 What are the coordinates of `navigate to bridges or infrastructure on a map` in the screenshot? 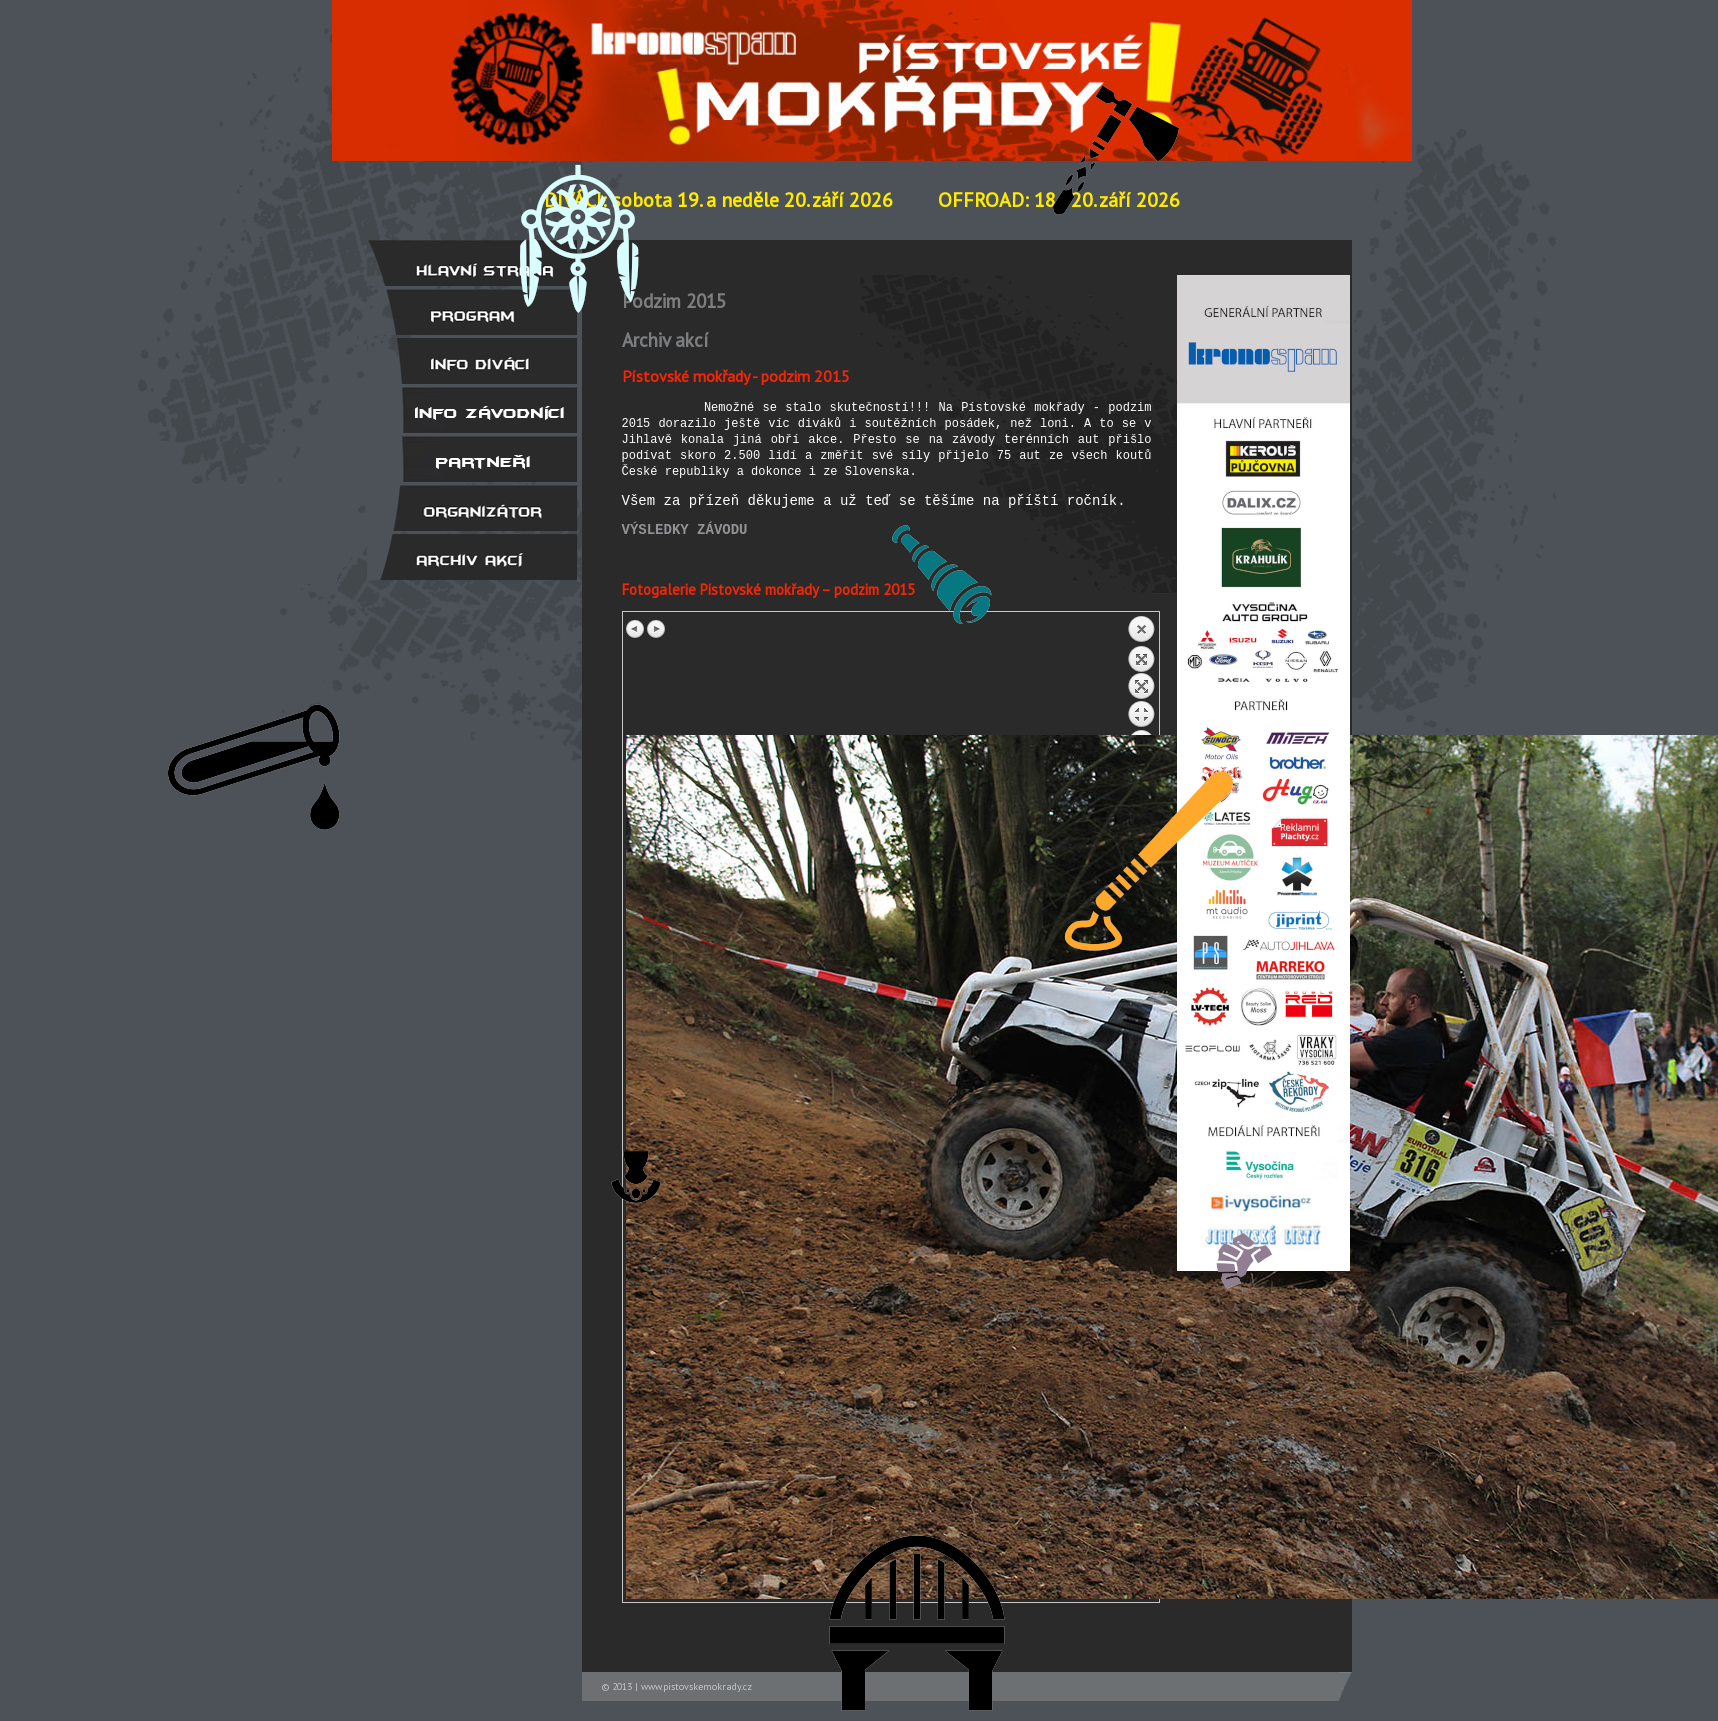 It's located at (917, 1623).